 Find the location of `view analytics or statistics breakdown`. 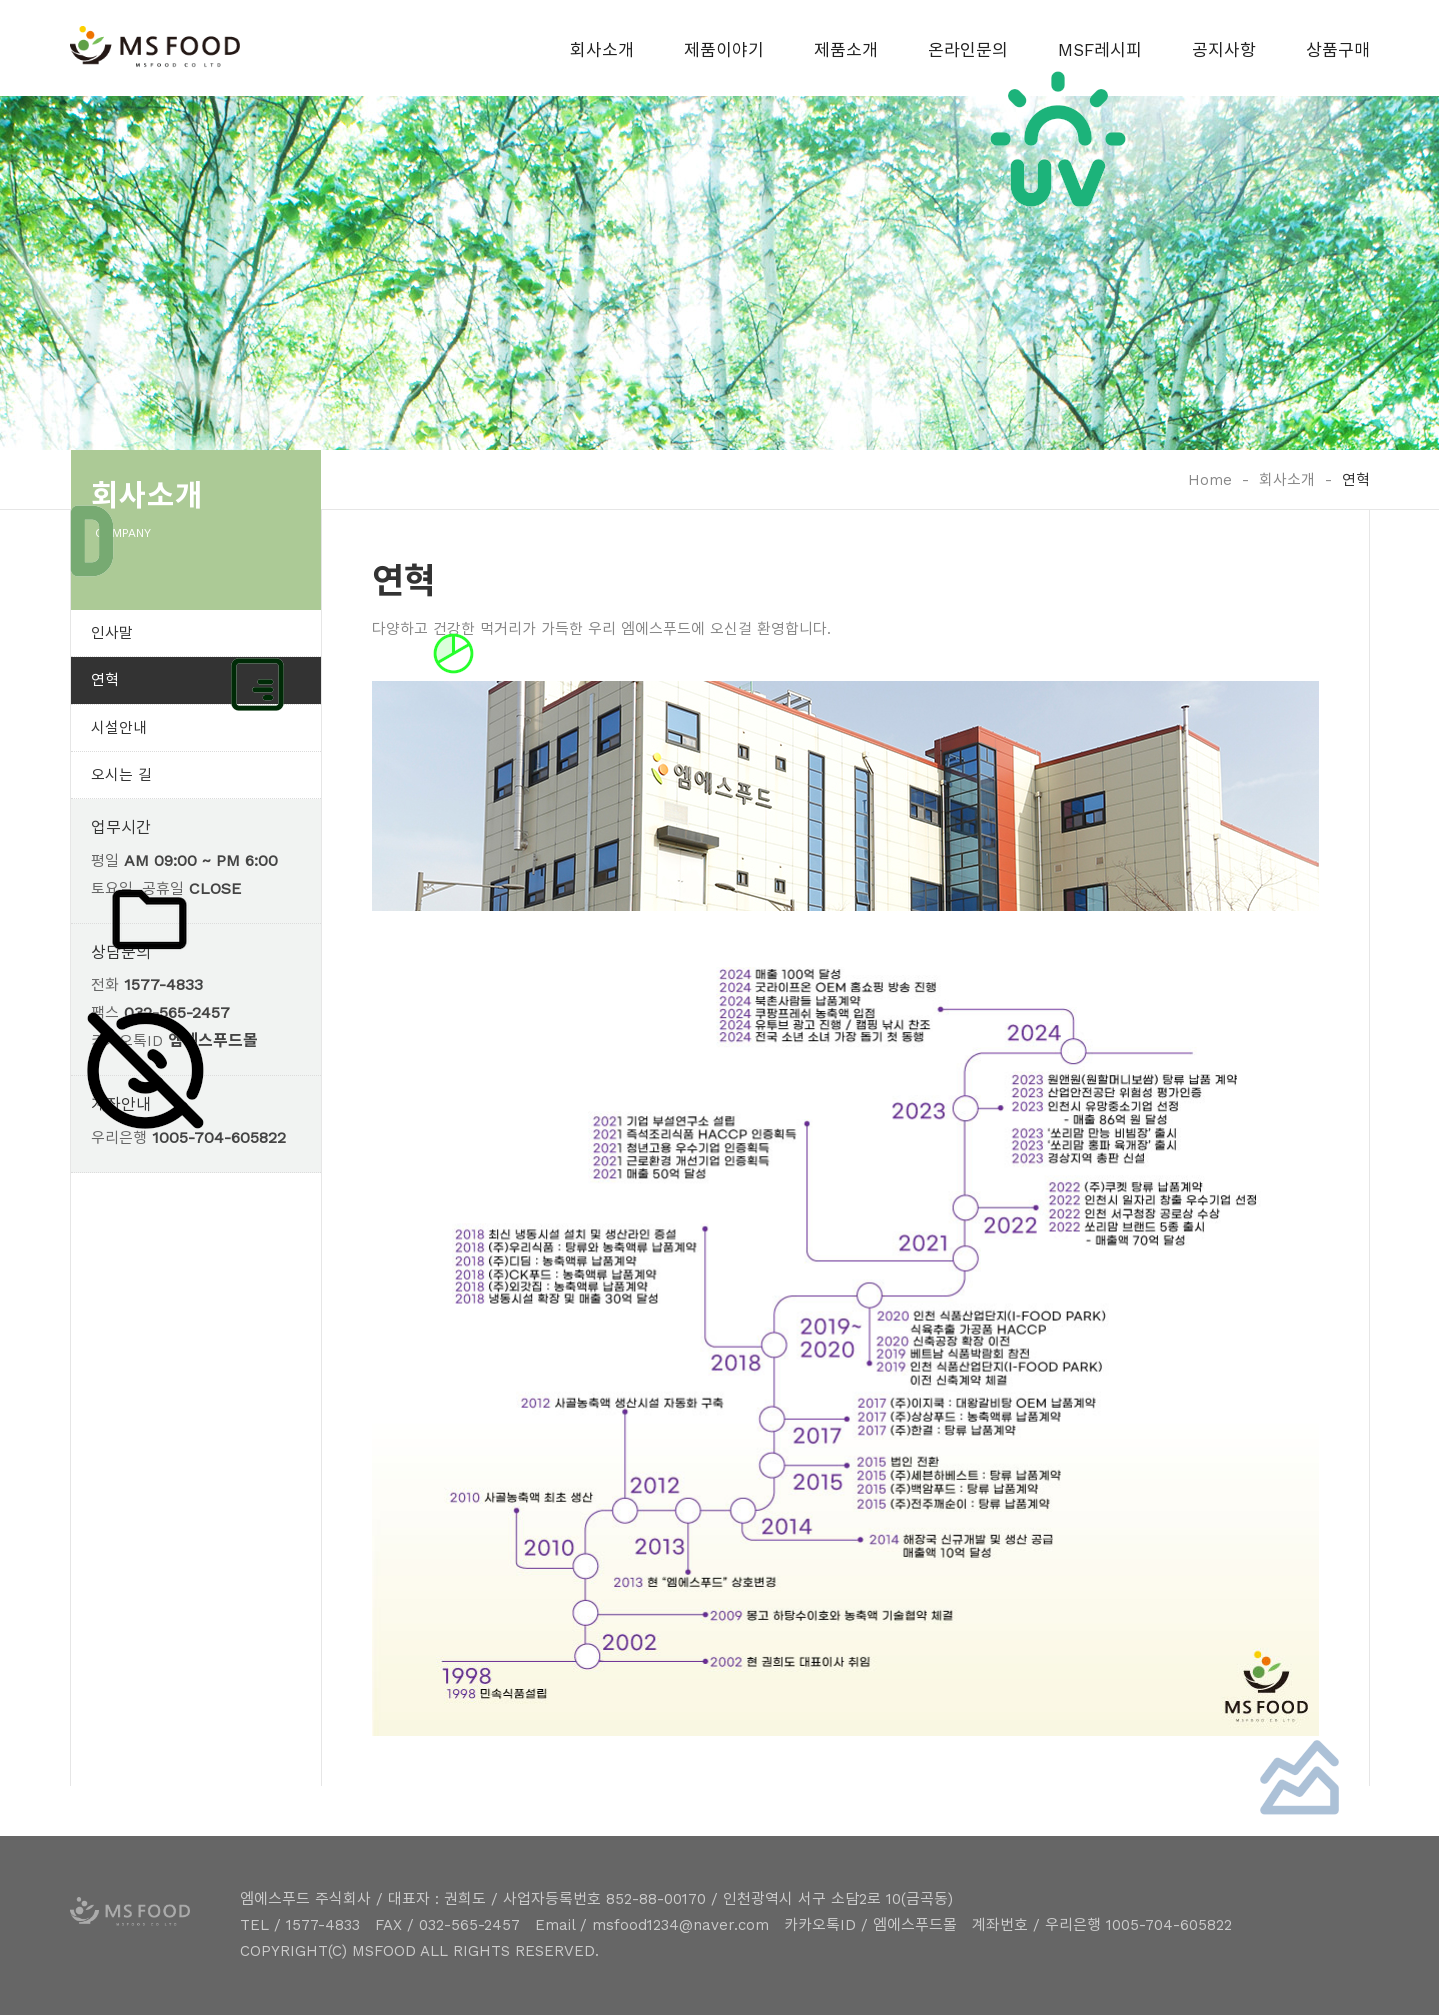

view analytics or statistics breakdown is located at coordinates (453, 653).